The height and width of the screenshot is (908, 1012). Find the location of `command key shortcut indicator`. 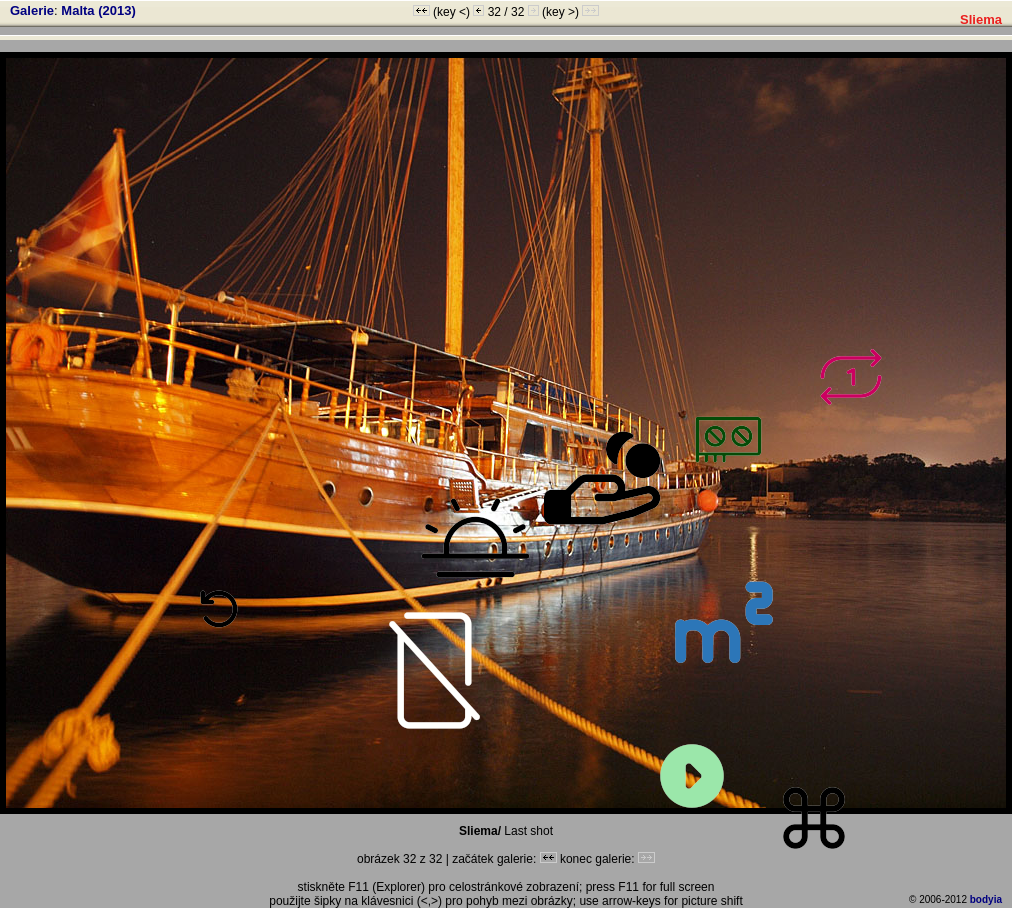

command key shortcut indicator is located at coordinates (814, 818).